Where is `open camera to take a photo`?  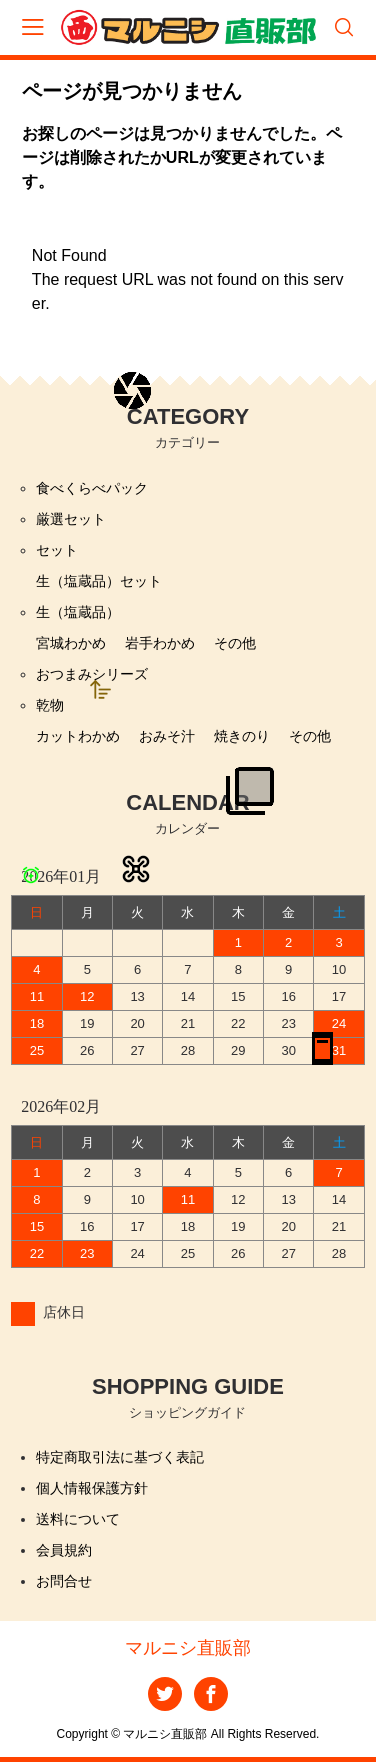 open camera to take a photo is located at coordinates (132, 390).